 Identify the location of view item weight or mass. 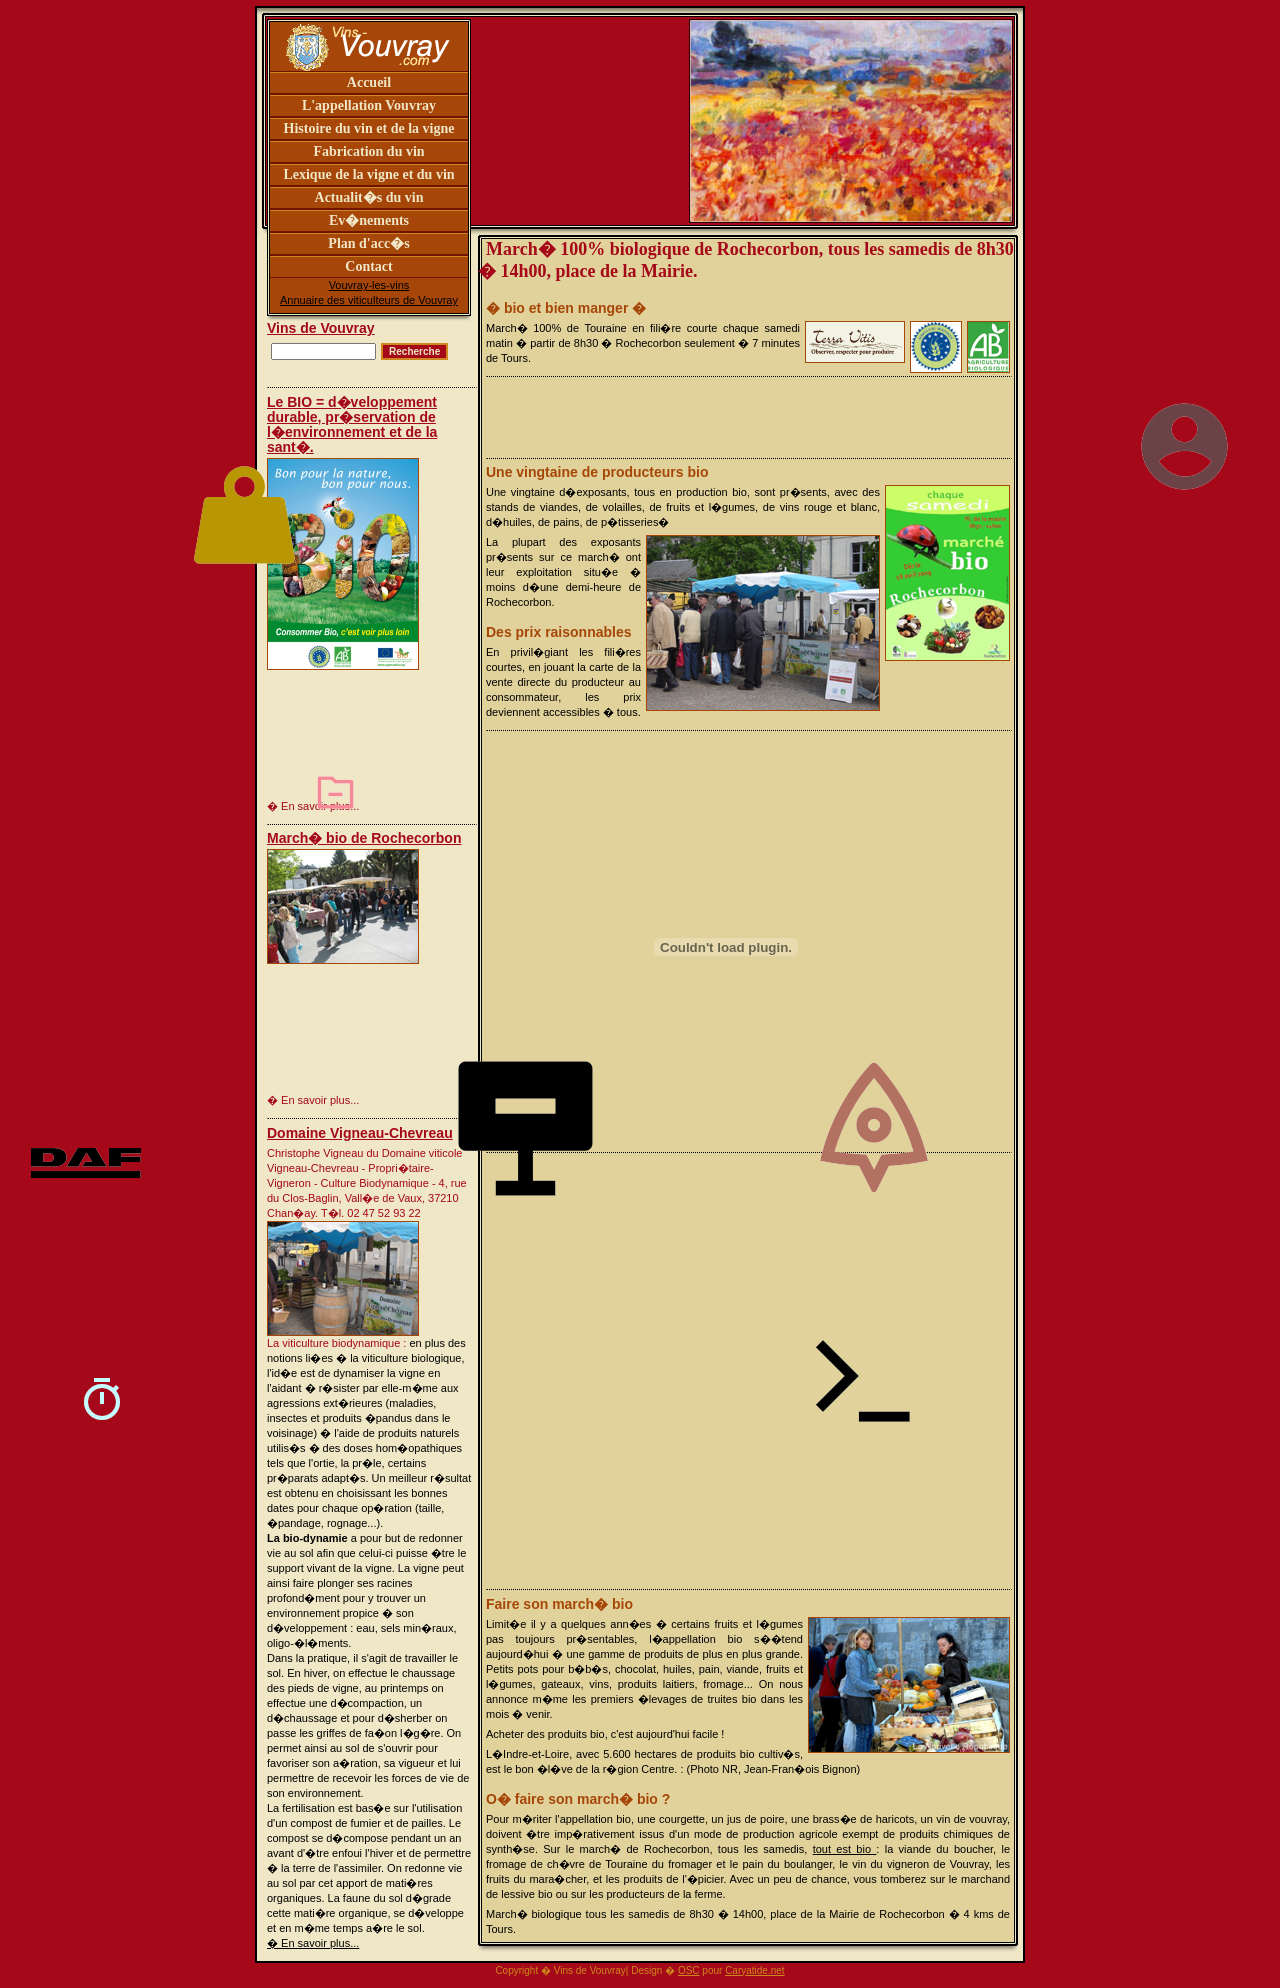
(244, 517).